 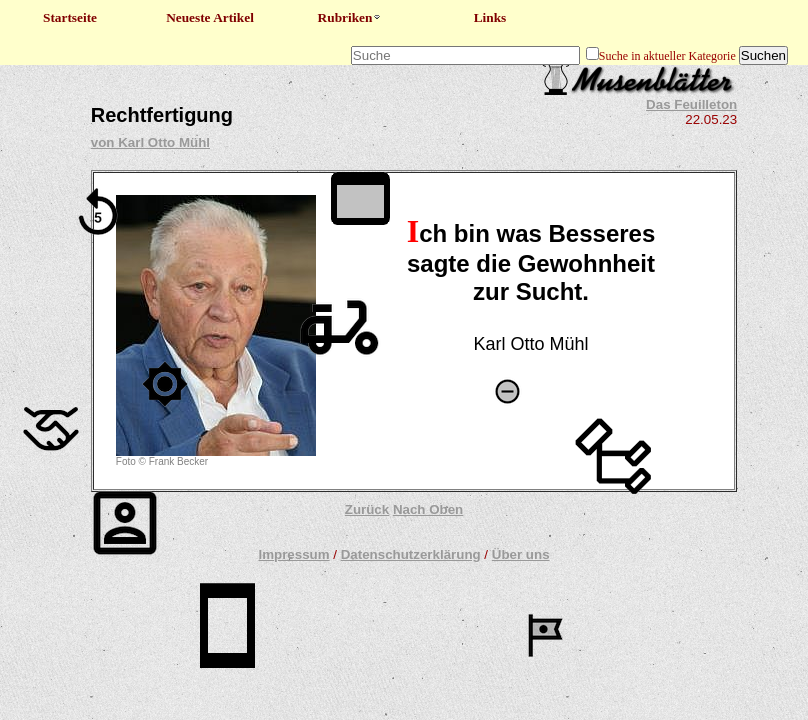 What do you see at coordinates (51, 428) in the screenshot?
I see `indicates a partnership or collaboration` at bounding box center [51, 428].